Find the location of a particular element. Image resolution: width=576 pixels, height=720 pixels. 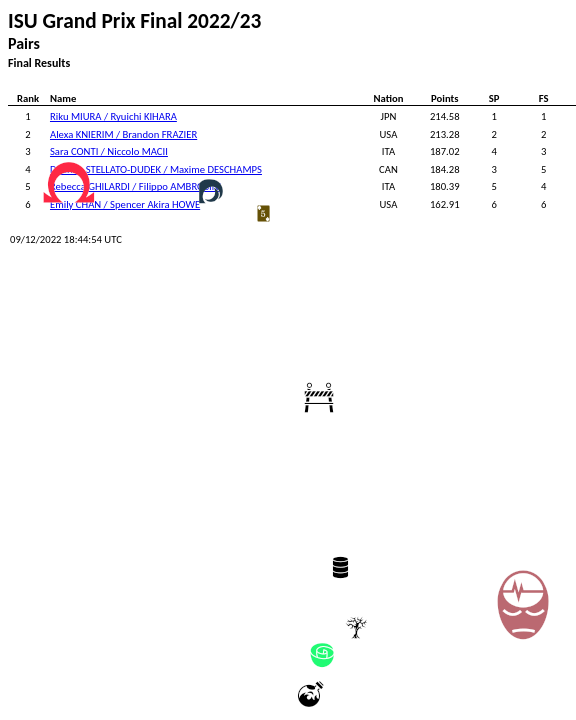

use a fire potion or consumable item is located at coordinates (311, 694).